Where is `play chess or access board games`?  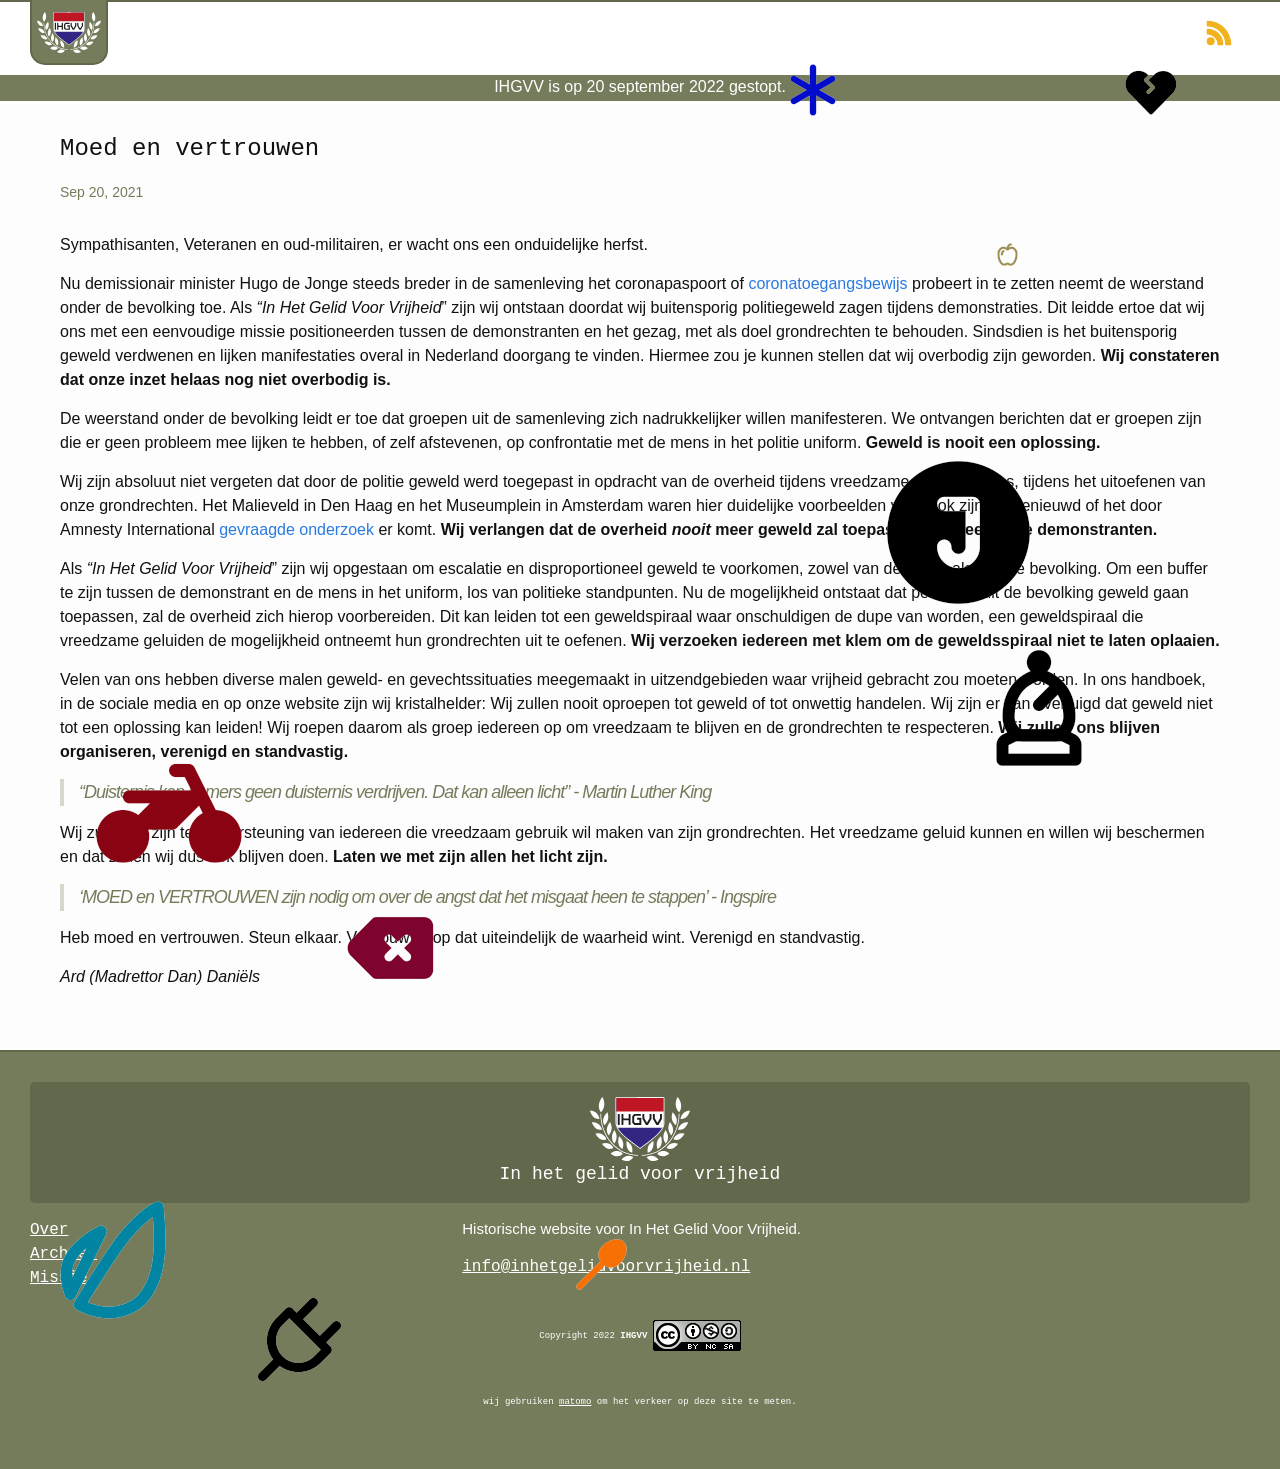 play chess or access board games is located at coordinates (1039, 711).